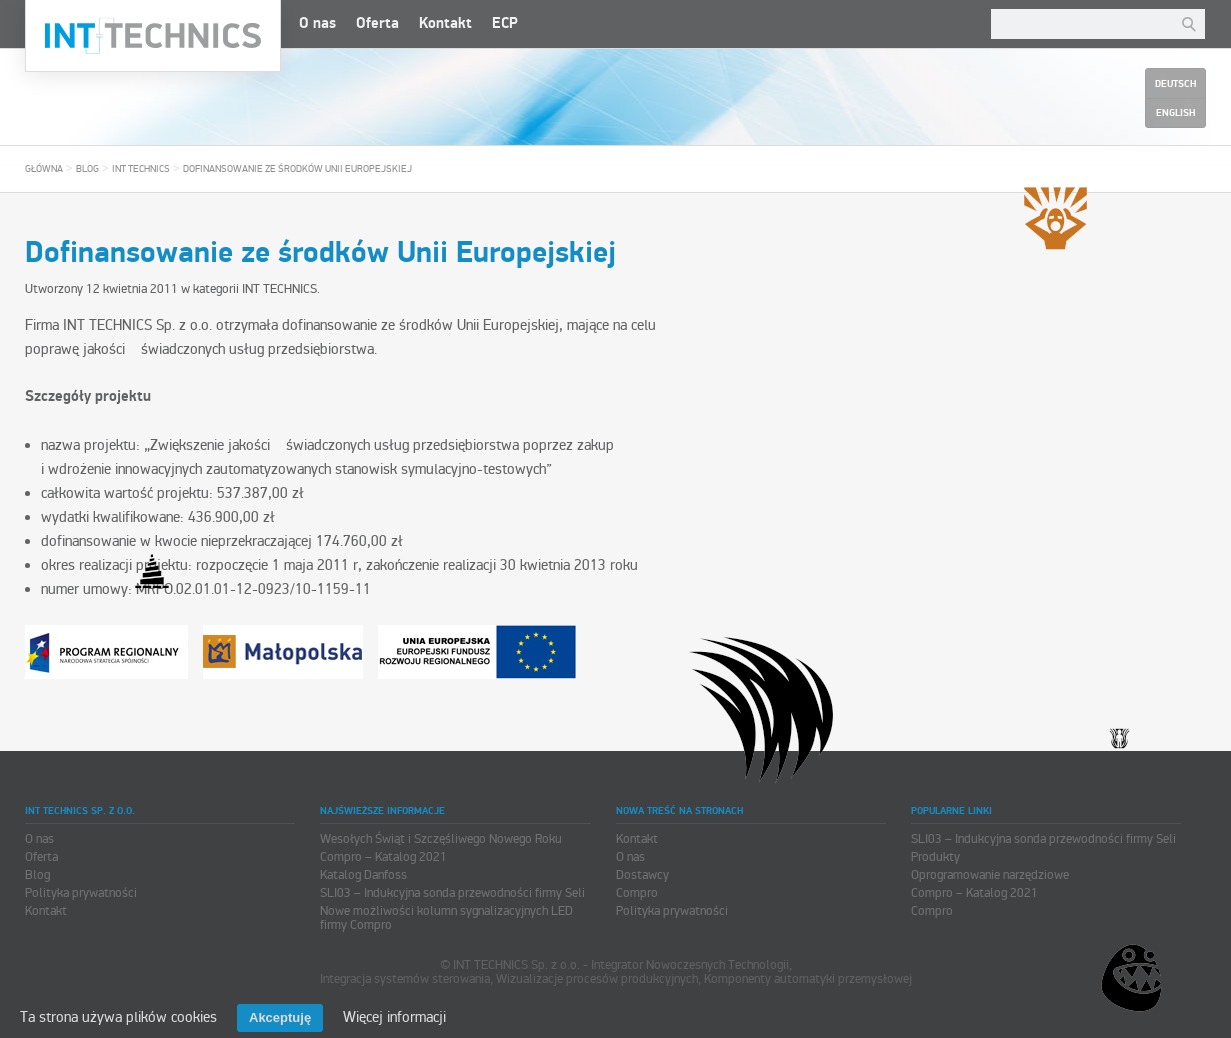 The height and width of the screenshot is (1038, 1231). I want to click on indicates a special power-up or ability is active, so click(1119, 738).